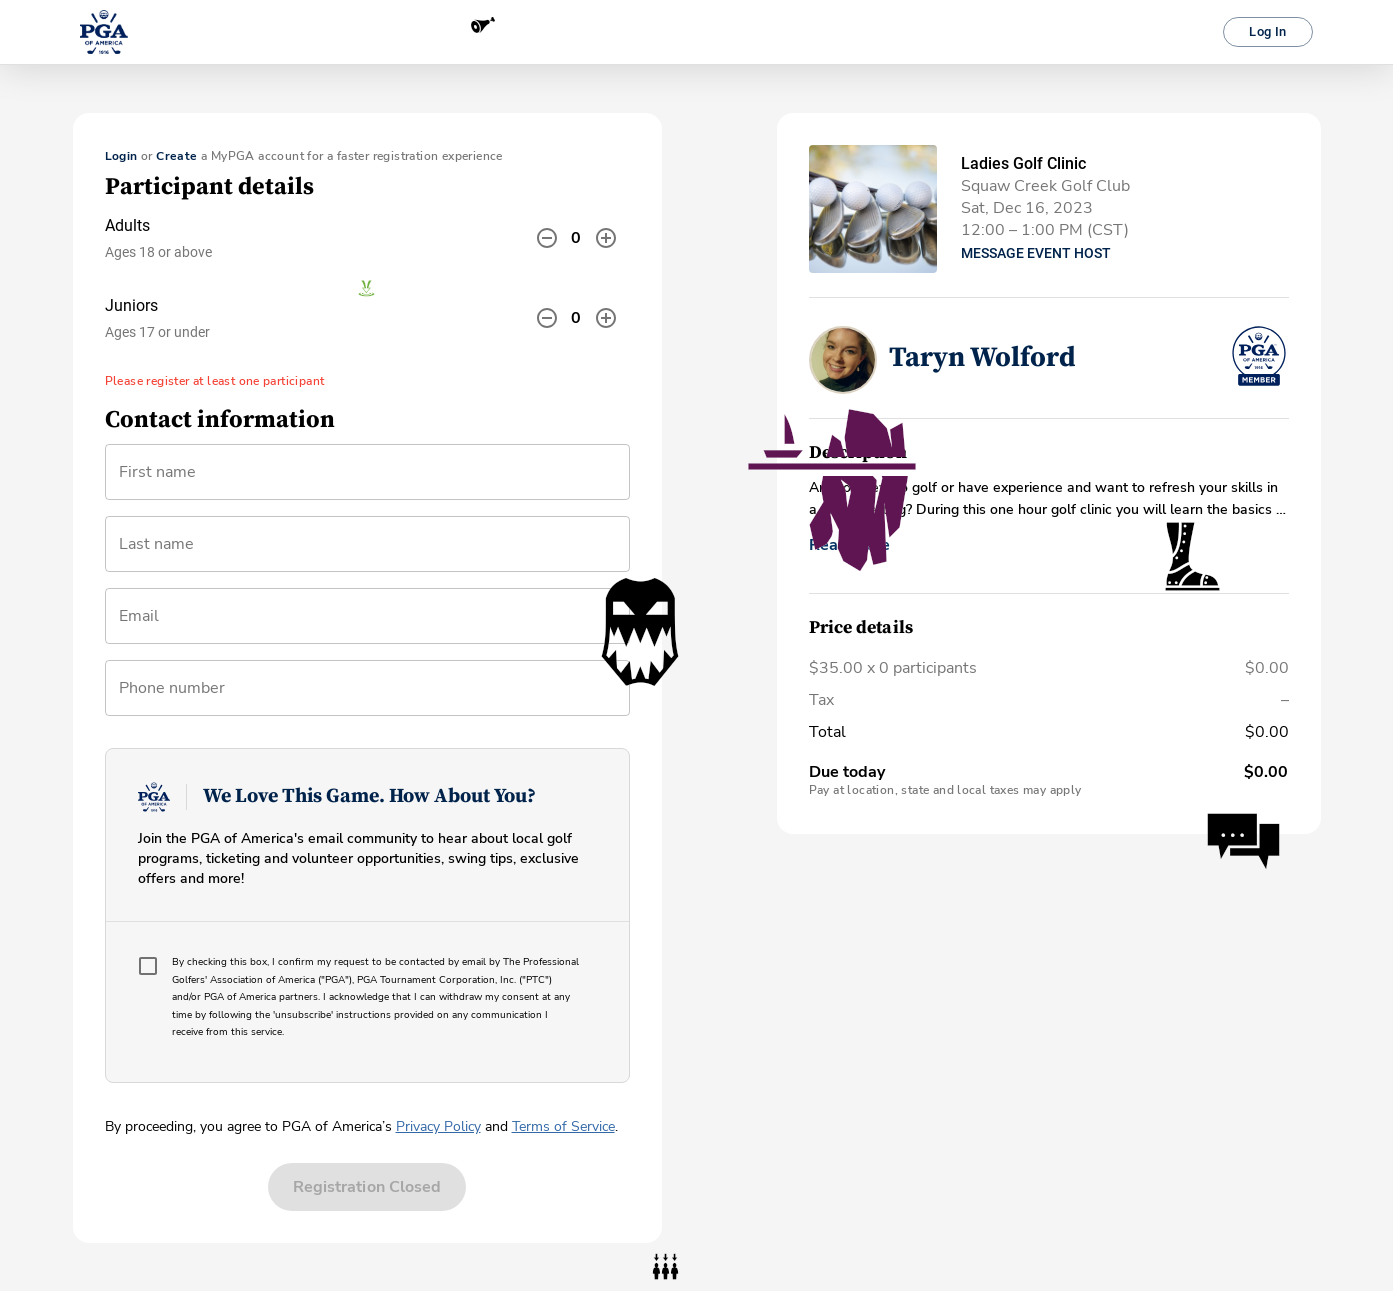 This screenshot has height=1291, width=1393. Describe the element at coordinates (483, 25) in the screenshot. I see `food item in a game inventory` at that location.